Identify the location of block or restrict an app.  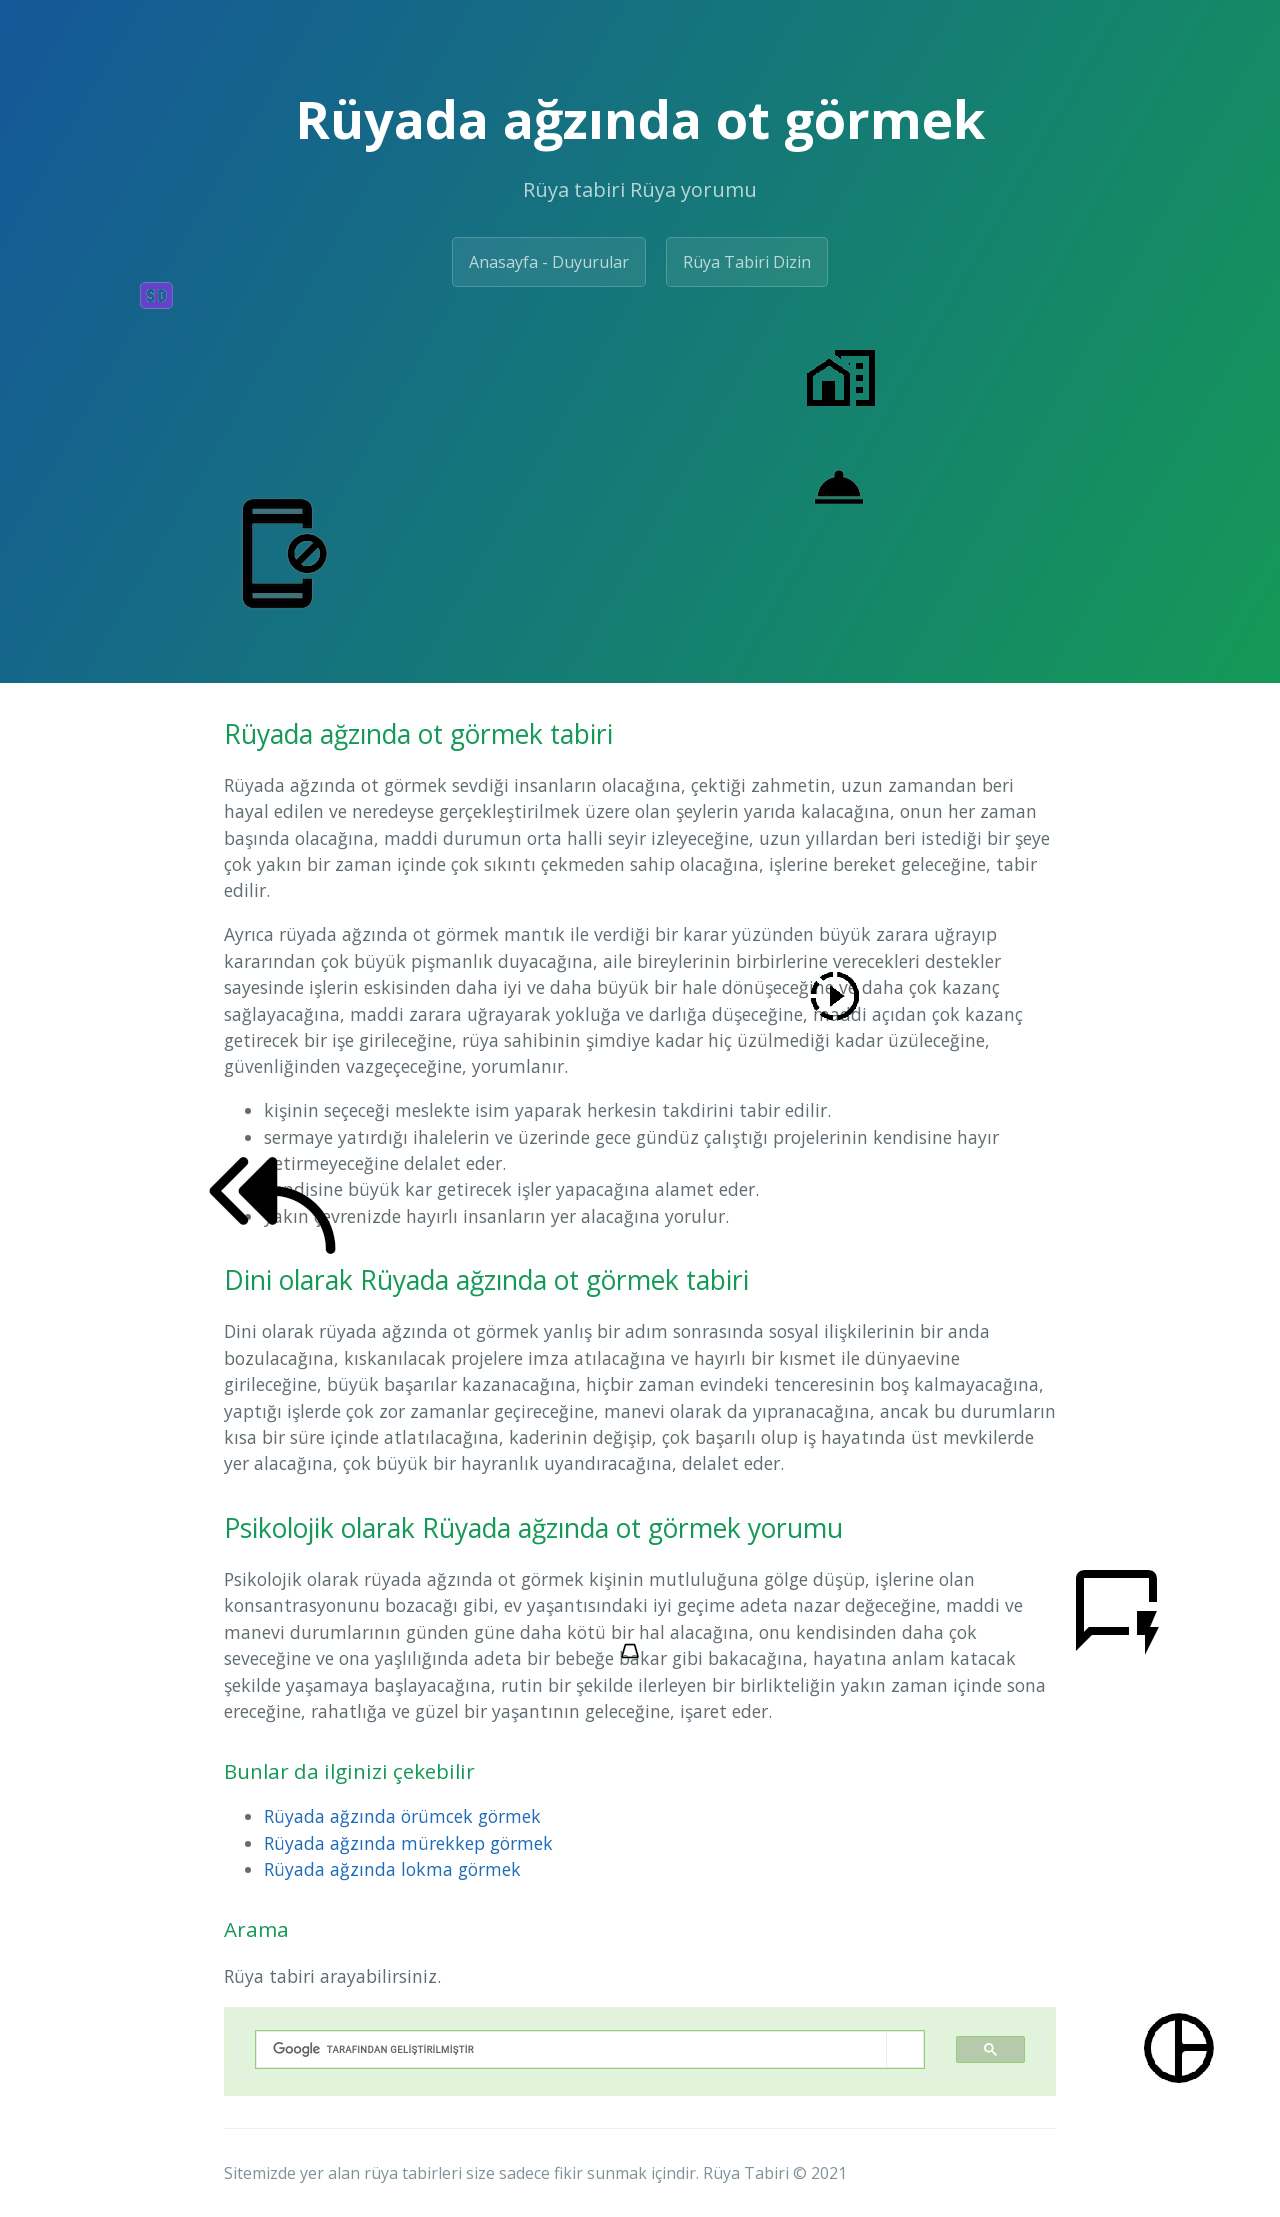
(277, 553).